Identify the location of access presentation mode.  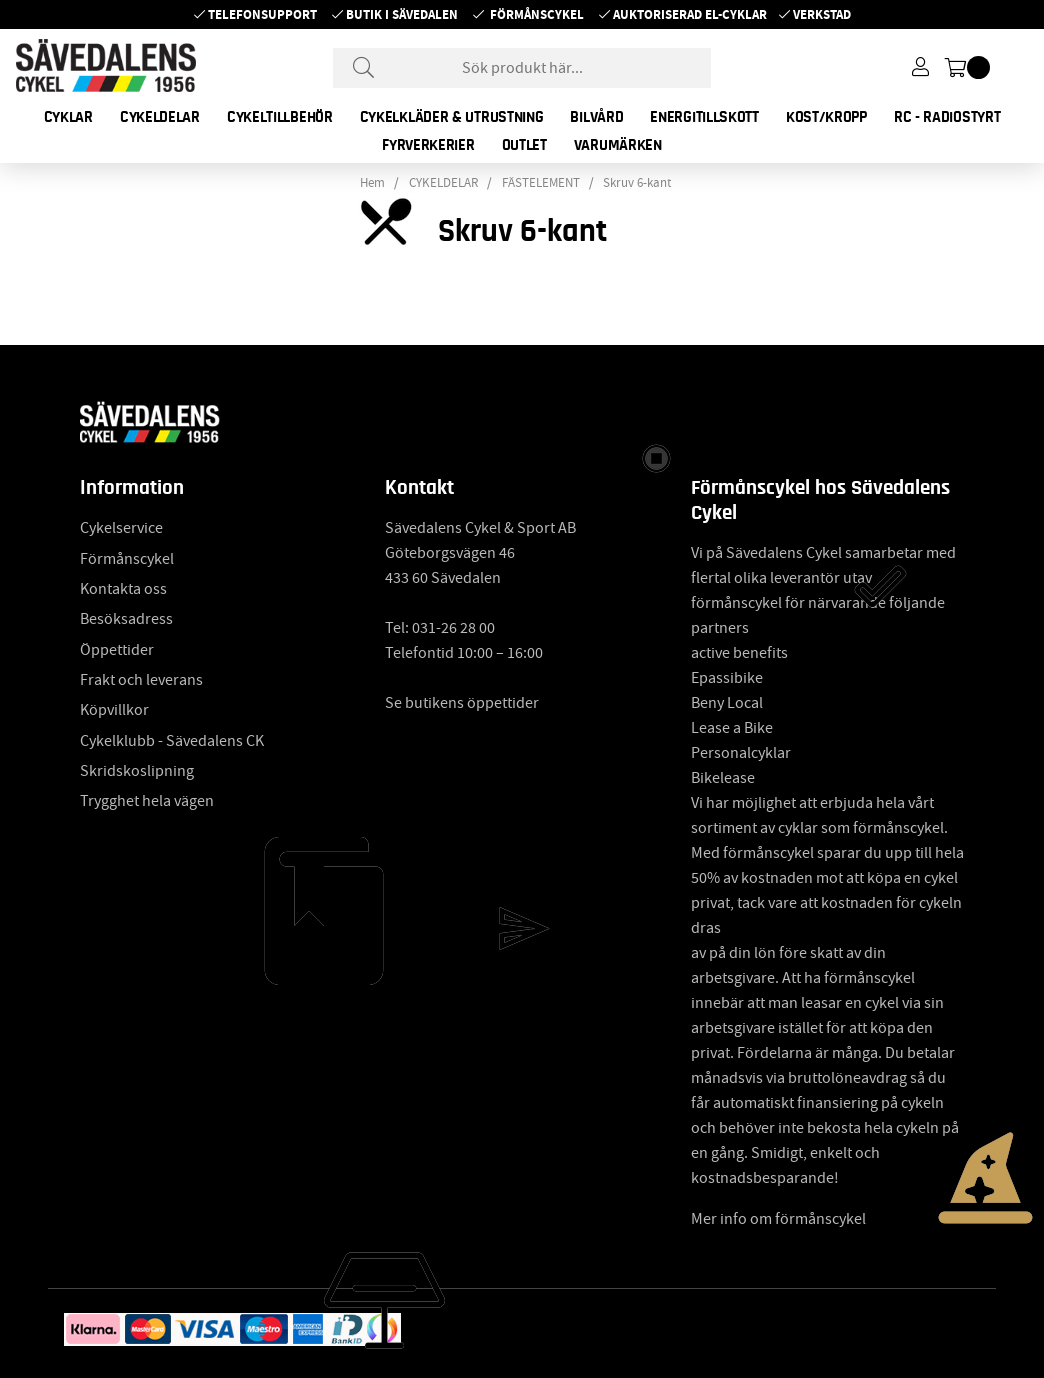
(384, 1300).